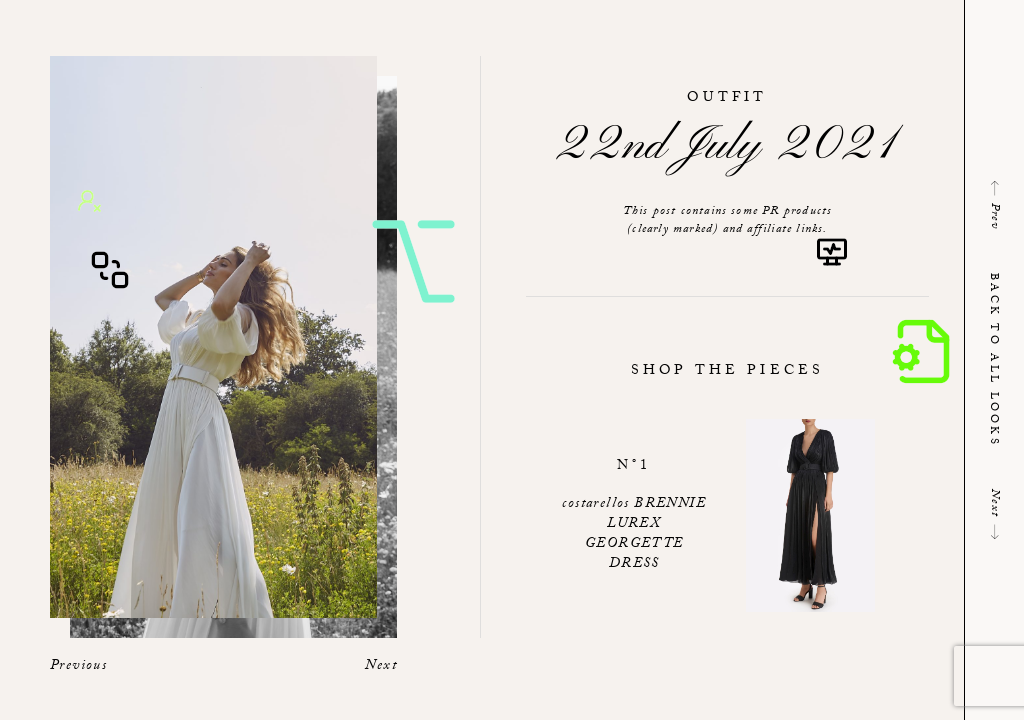 The image size is (1024, 720). Describe the element at coordinates (413, 261) in the screenshot. I see `access additional options or settings` at that location.